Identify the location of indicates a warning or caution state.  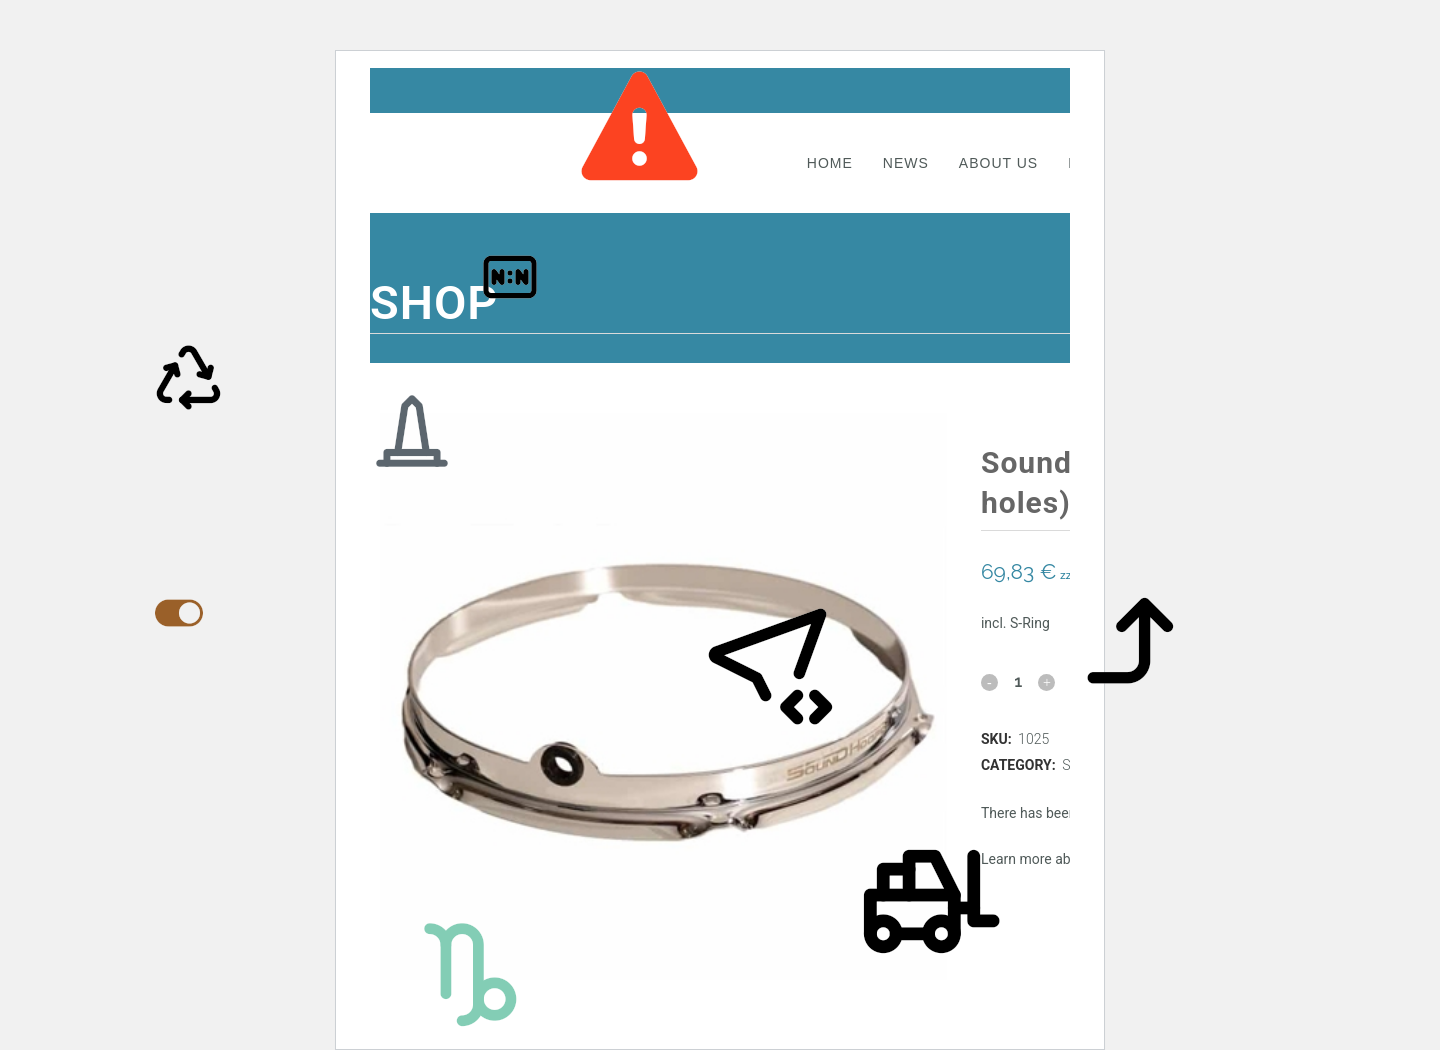
(639, 129).